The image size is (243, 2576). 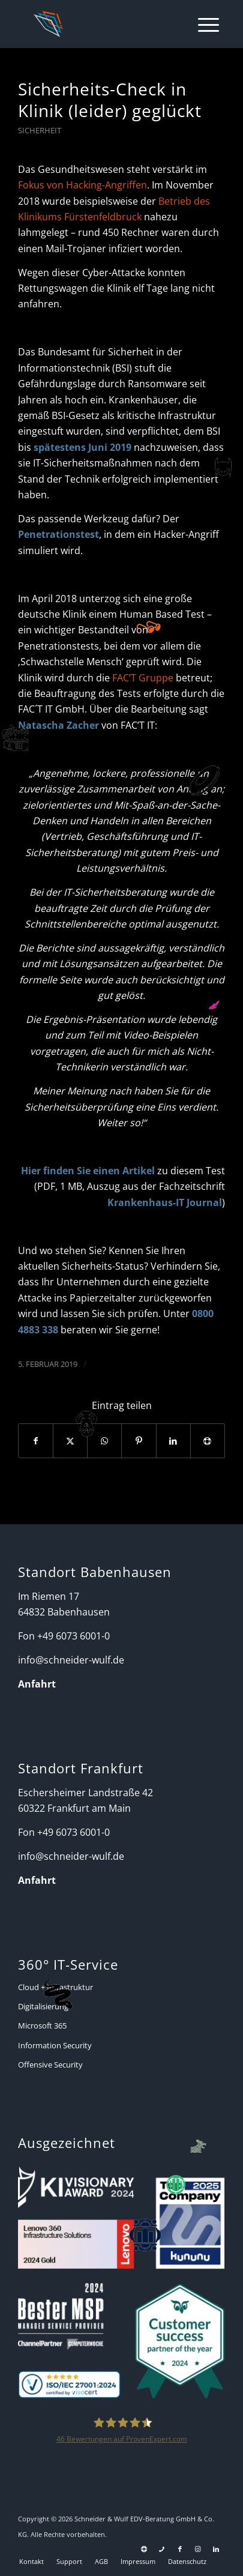 I want to click on represents a wildlife or animal-related feature, so click(x=198, y=2145).